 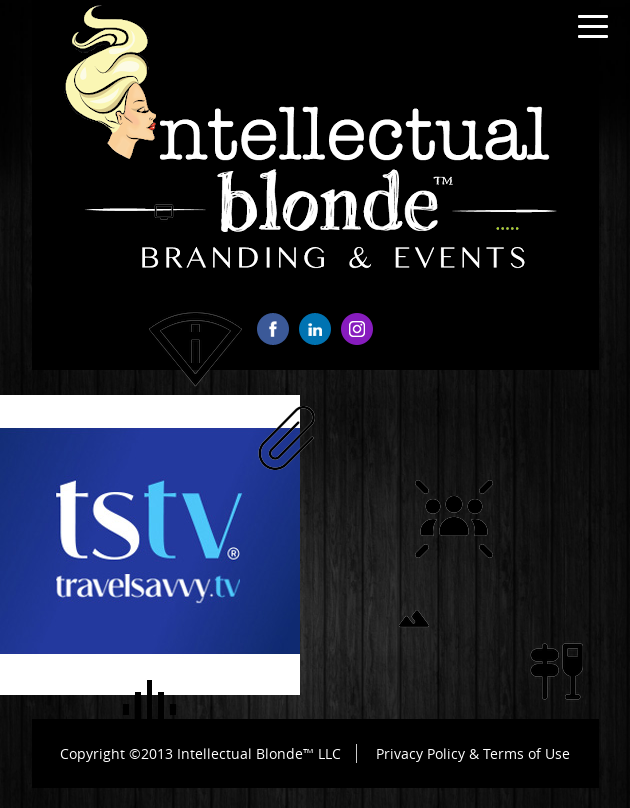 I want to click on indicates a divider or separator between content sections, so click(x=507, y=228).